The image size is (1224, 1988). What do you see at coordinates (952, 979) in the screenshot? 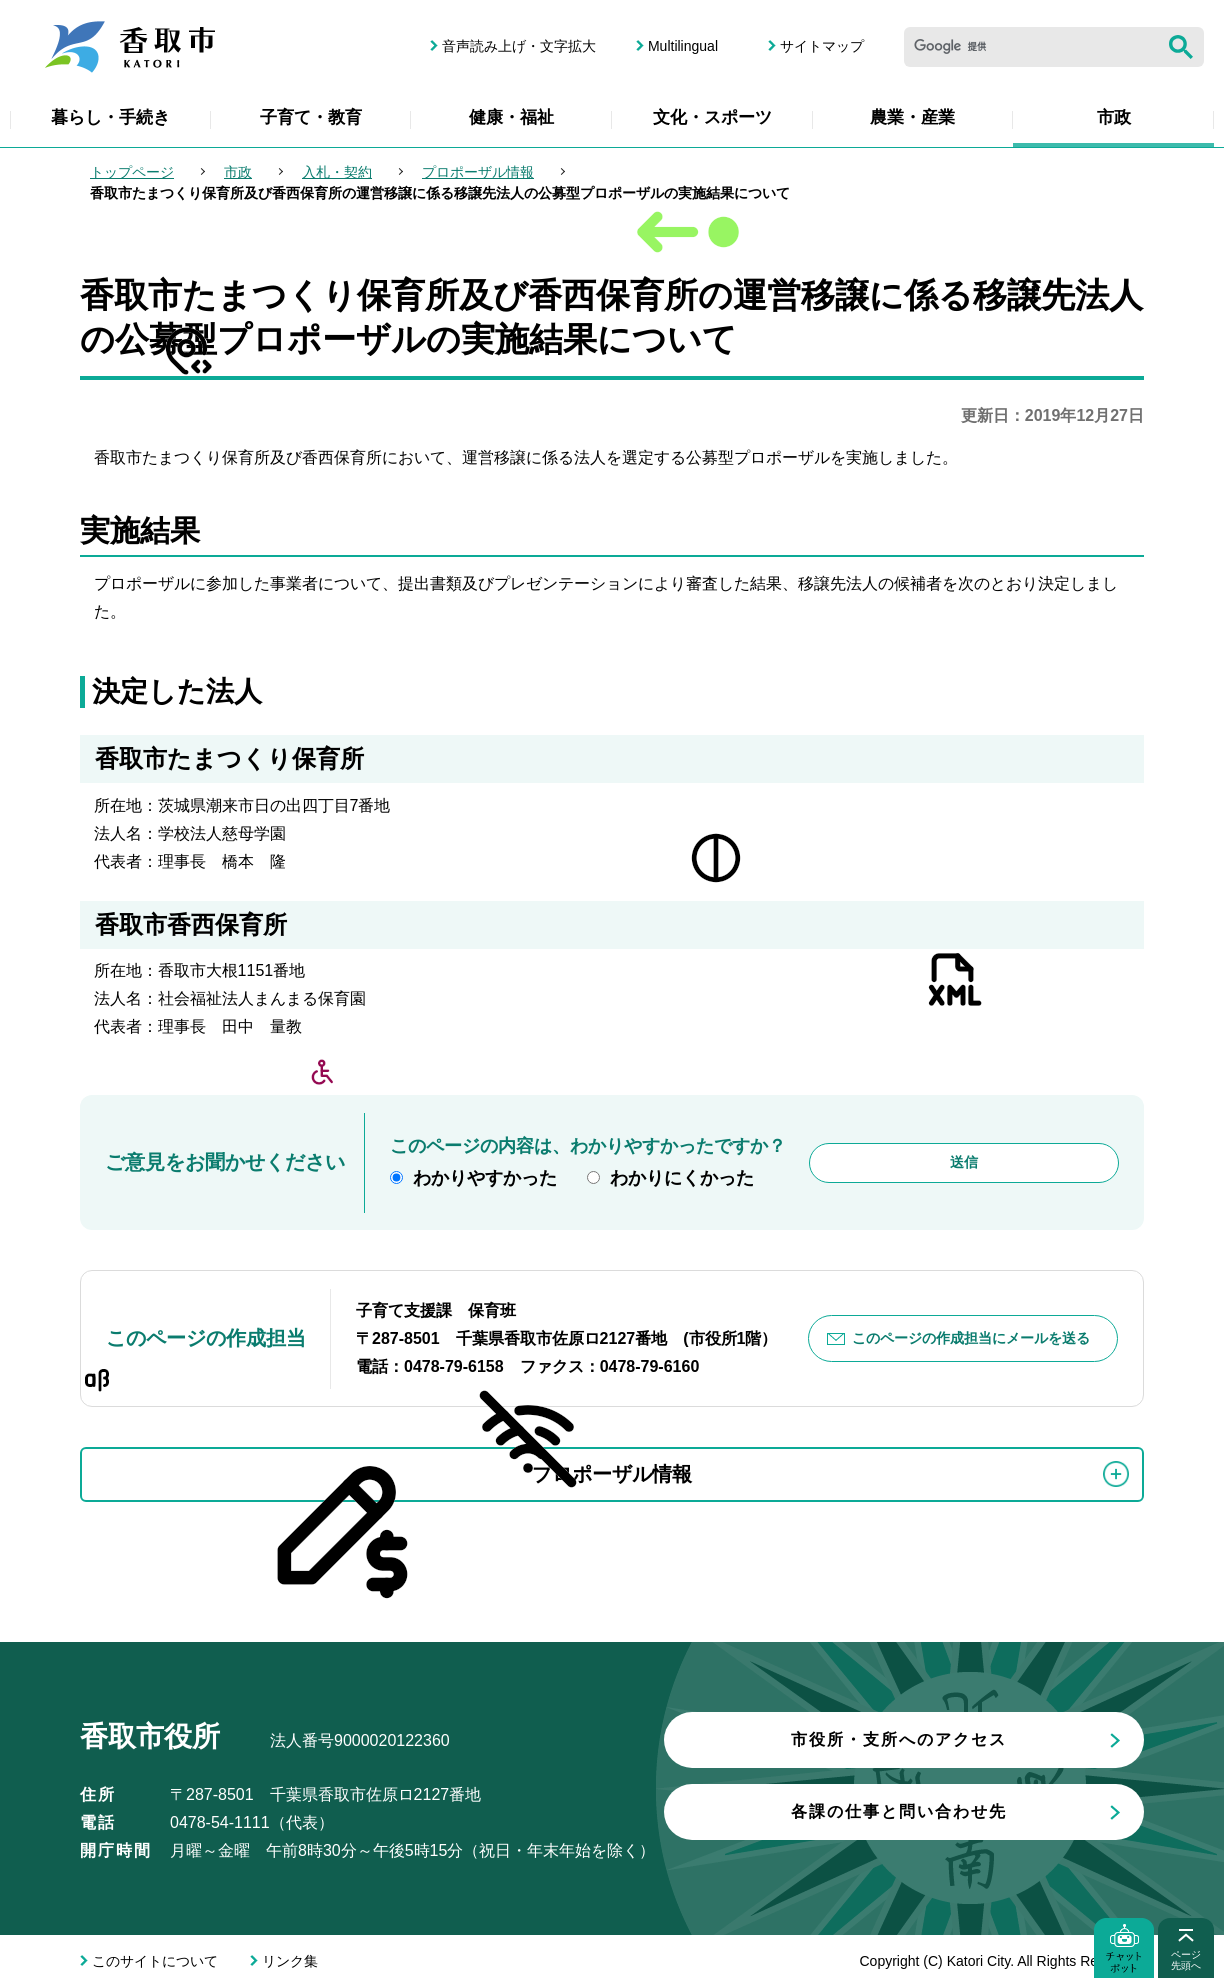
I see `indicates an xml file type` at bounding box center [952, 979].